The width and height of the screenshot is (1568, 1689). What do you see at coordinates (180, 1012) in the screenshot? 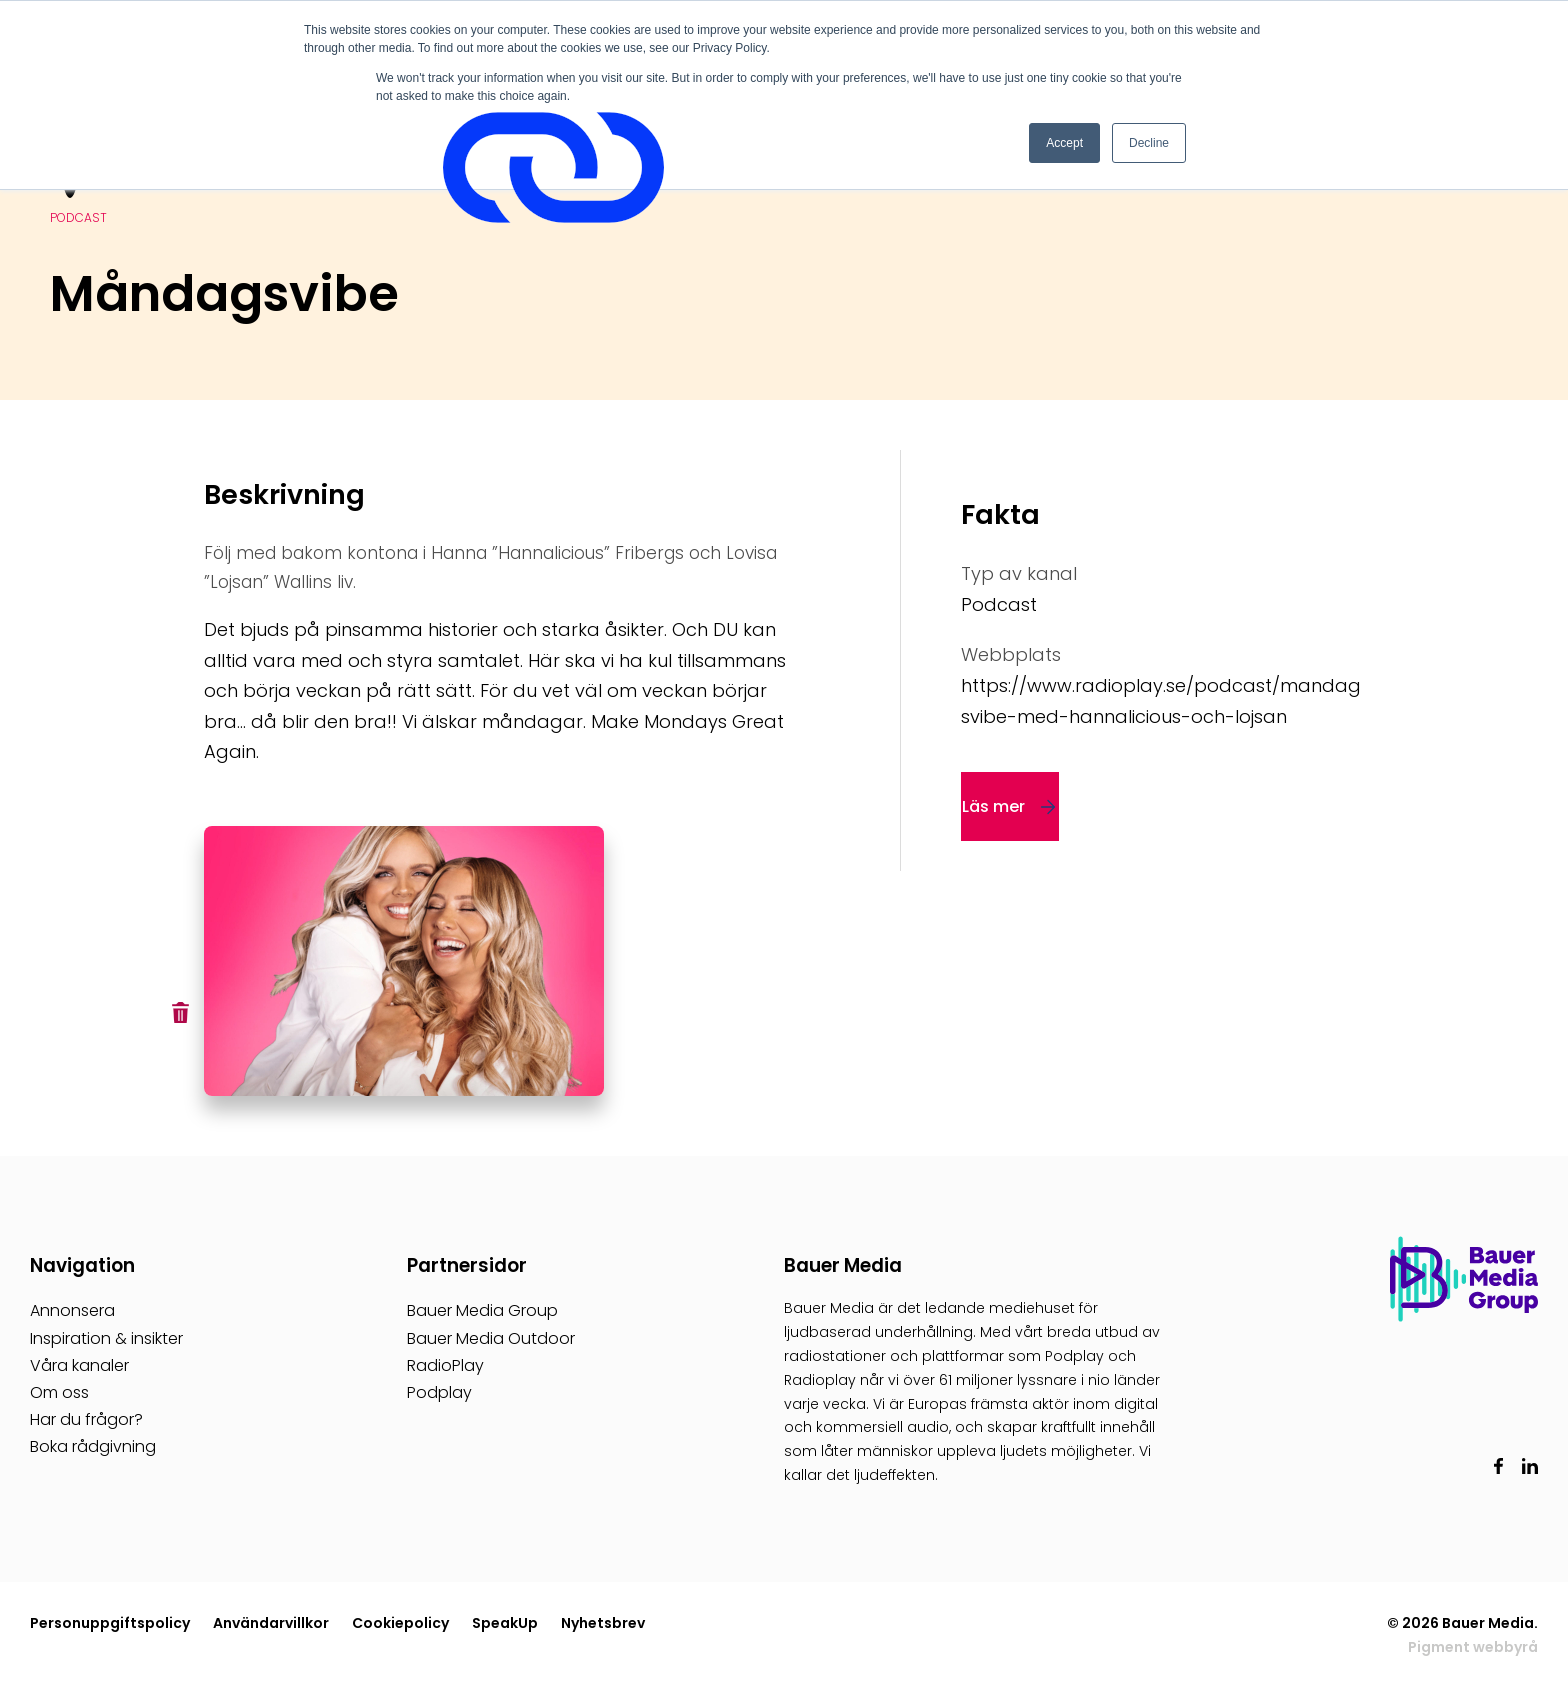
I see `delete selected item` at bounding box center [180, 1012].